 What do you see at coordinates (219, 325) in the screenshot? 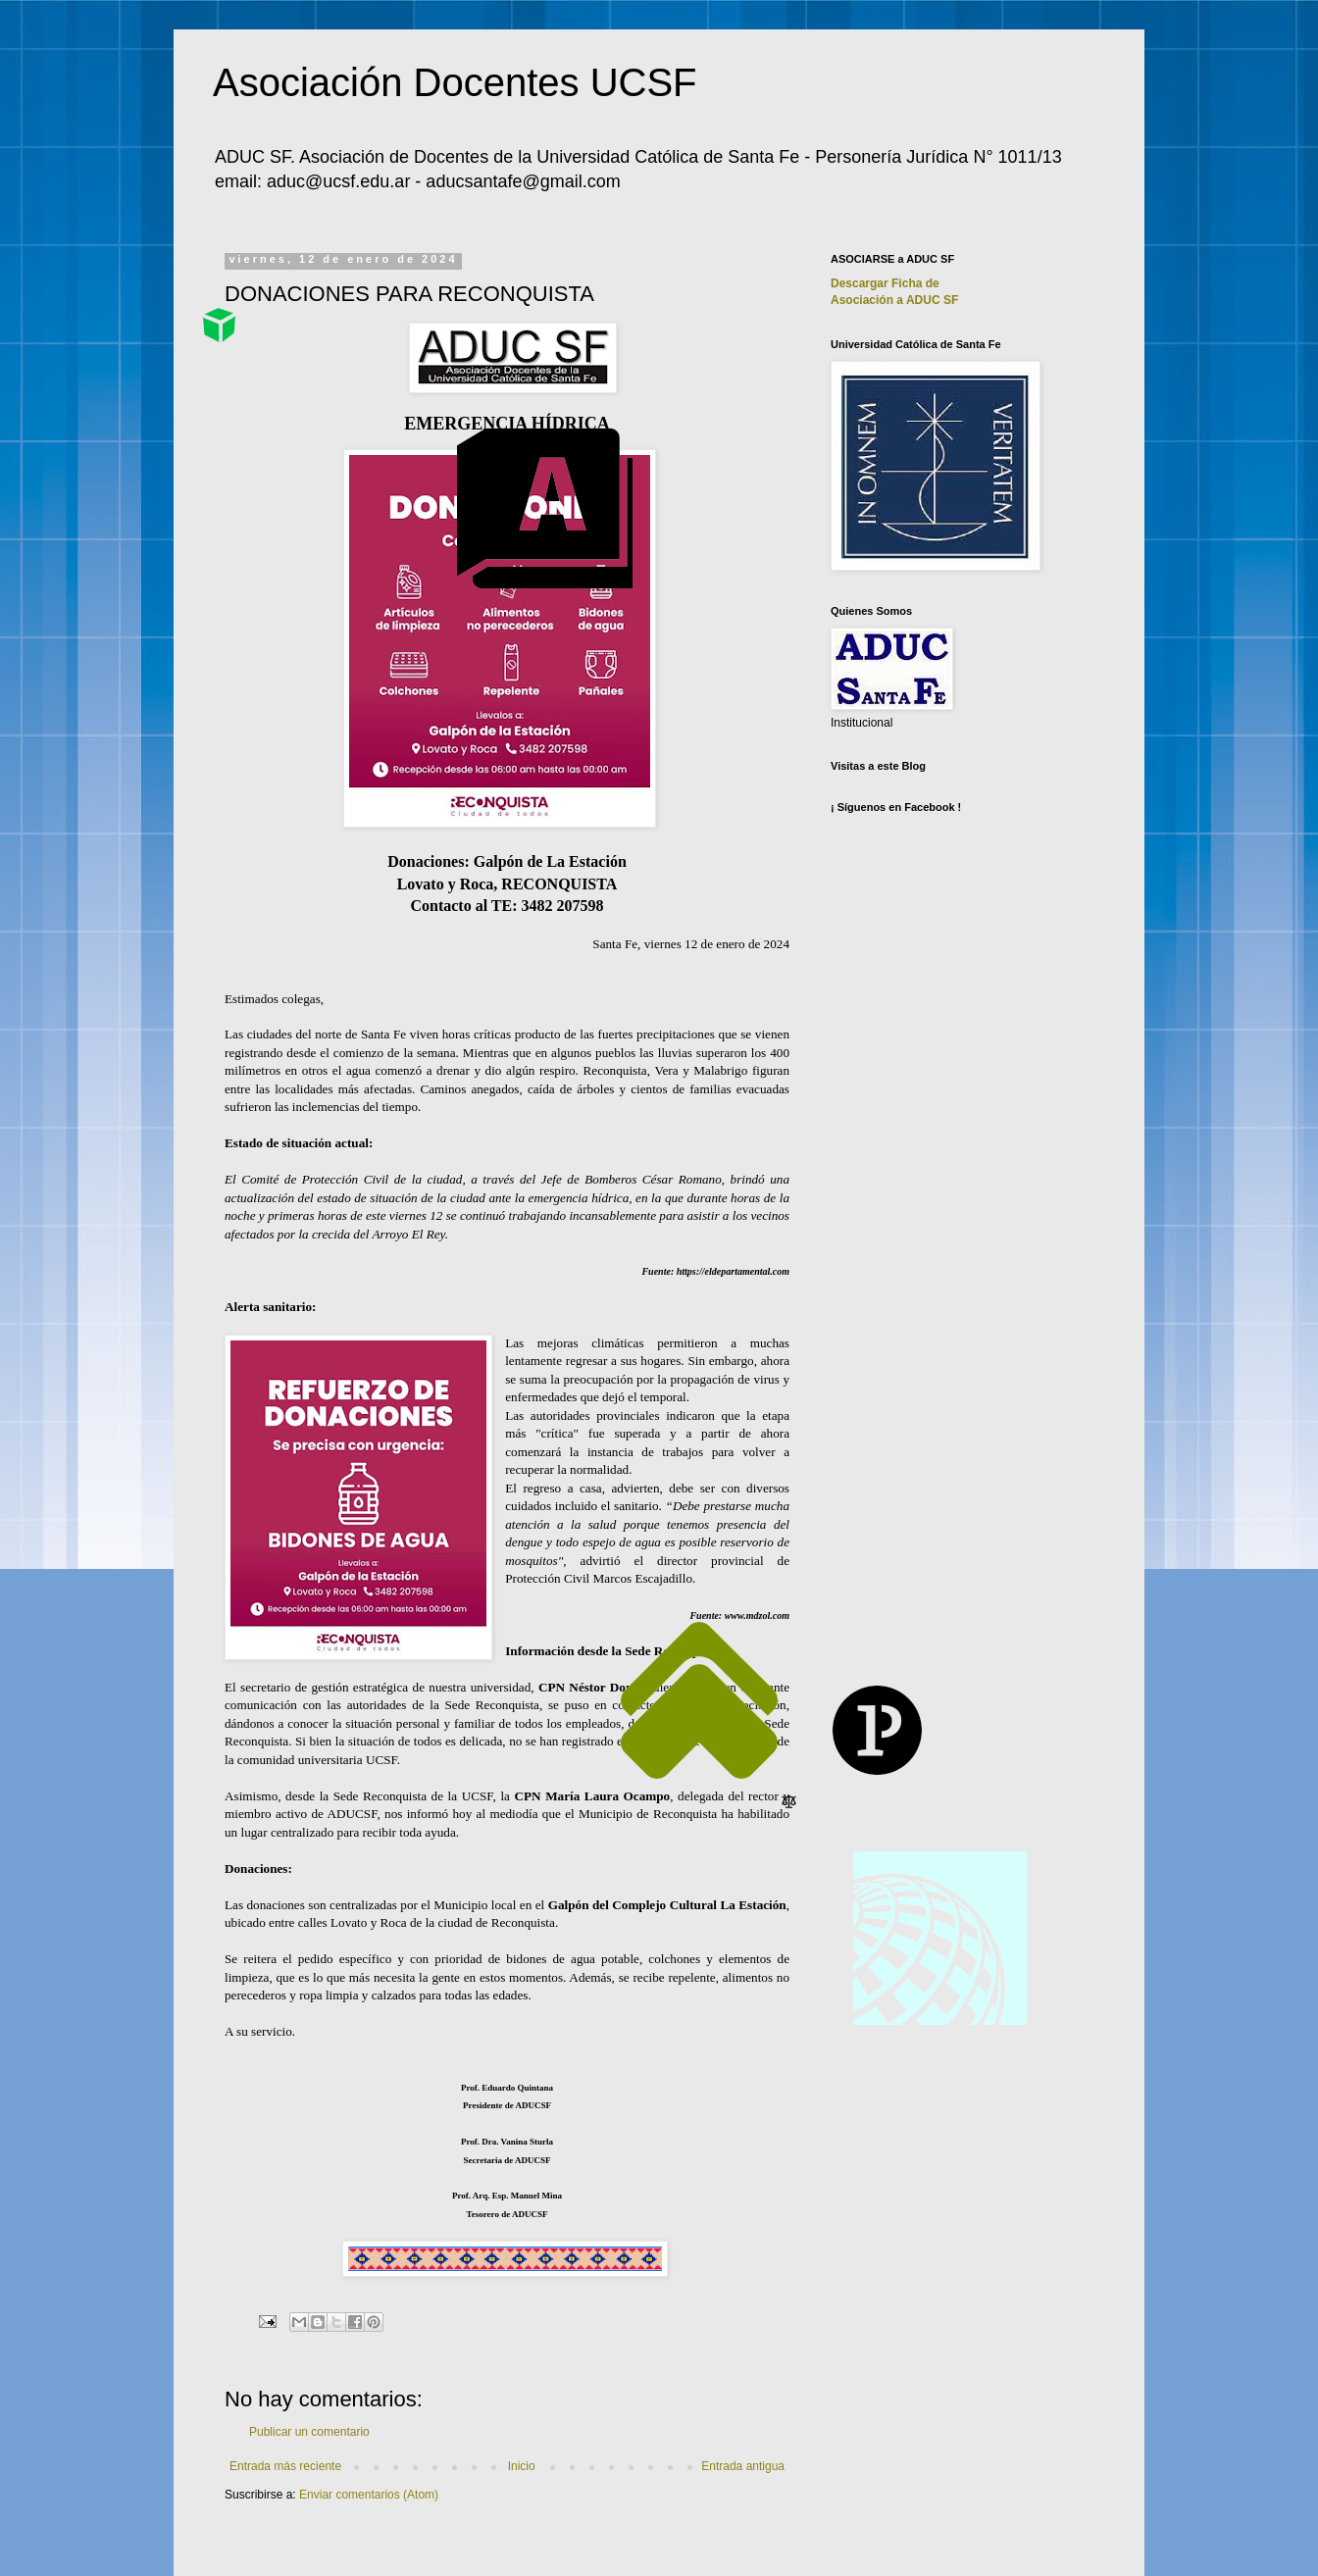
I see `pkgsrc package management system logo` at bounding box center [219, 325].